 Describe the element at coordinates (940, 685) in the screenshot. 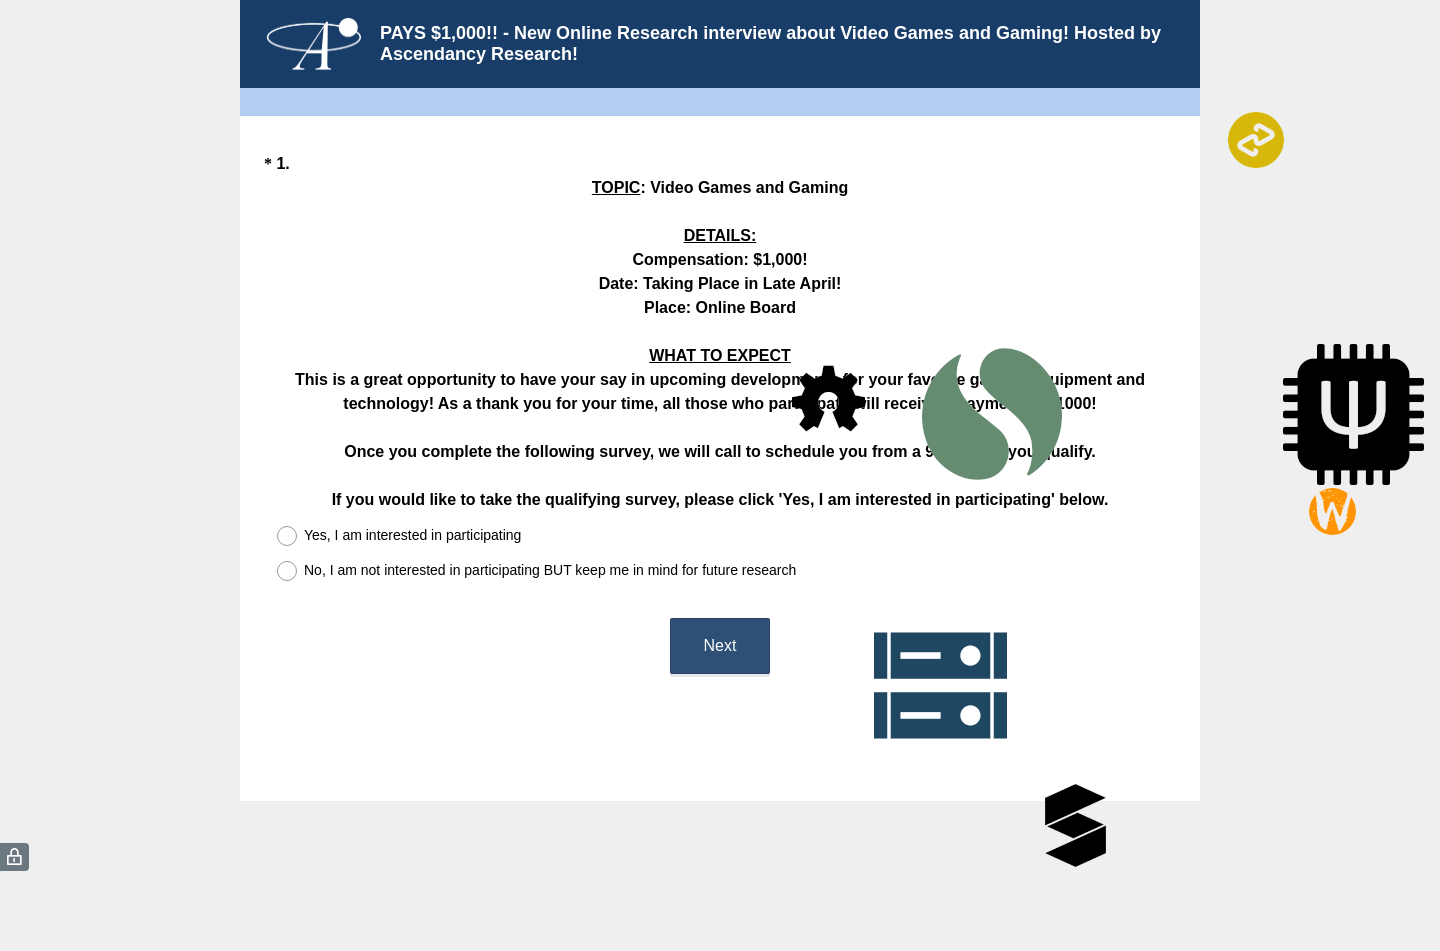

I see `google cloud storage service logo` at that location.